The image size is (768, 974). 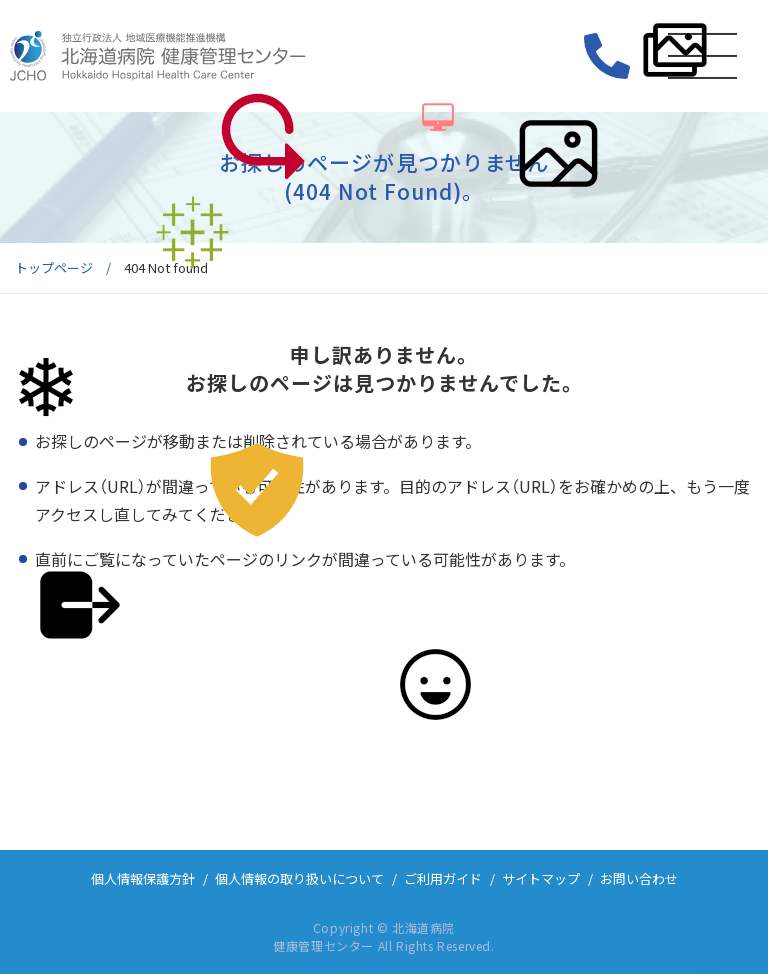 What do you see at coordinates (438, 117) in the screenshot?
I see `switch to desktop view` at bounding box center [438, 117].